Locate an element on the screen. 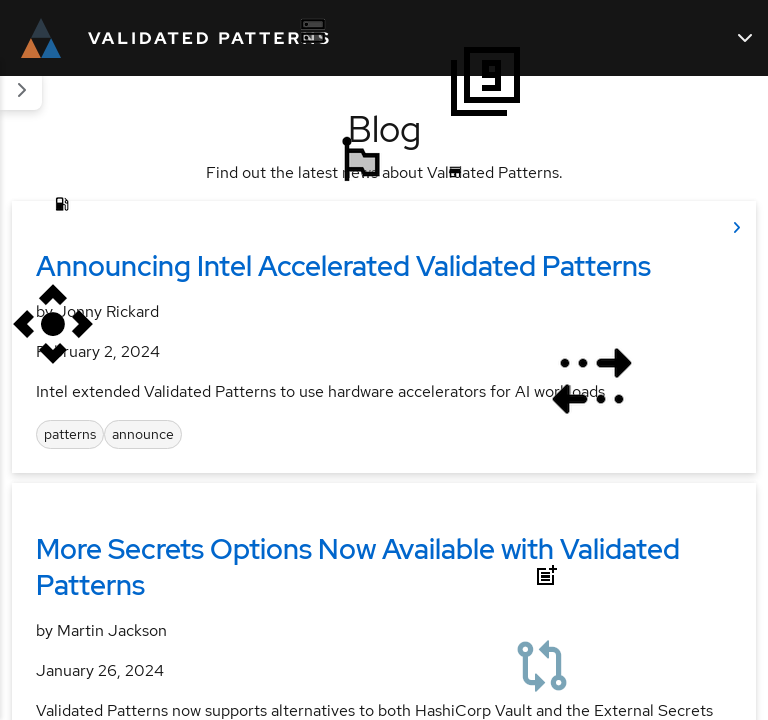 The image size is (768, 720). pan or move camera view in all directions is located at coordinates (53, 324).